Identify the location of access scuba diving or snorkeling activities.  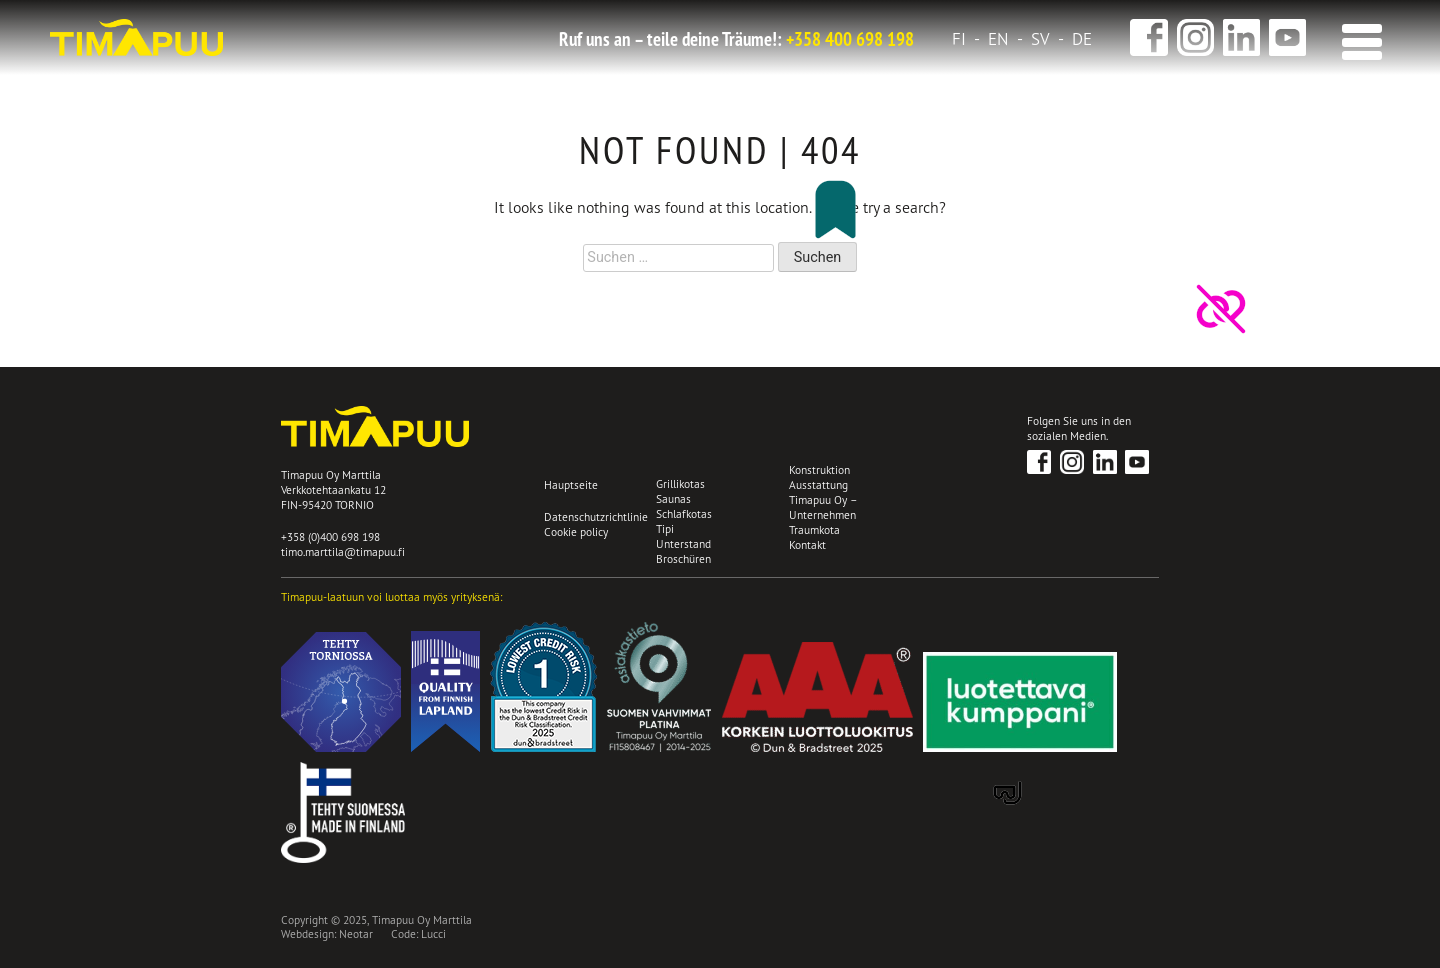
(1007, 793).